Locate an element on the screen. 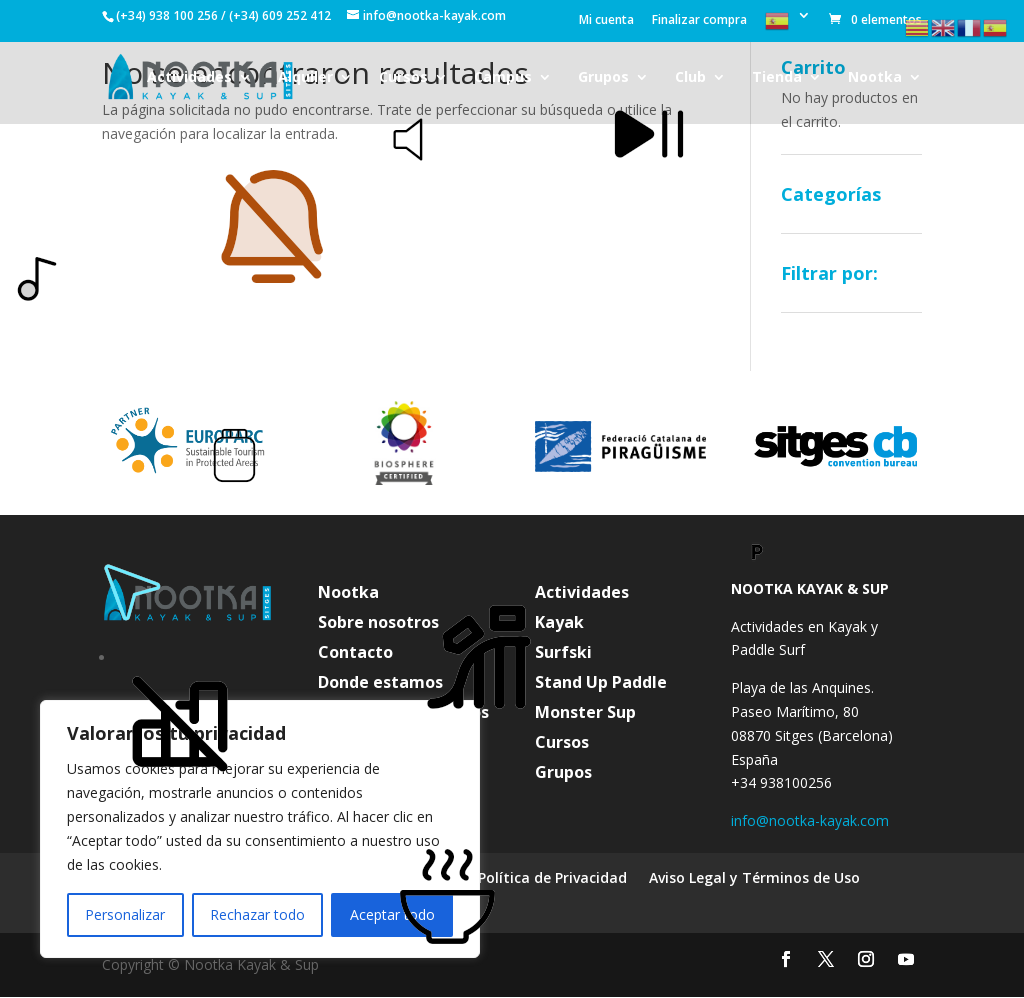 Image resolution: width=1024 pixels, height=998 pixels. view food or dining options is located at coordinates (447, 896).